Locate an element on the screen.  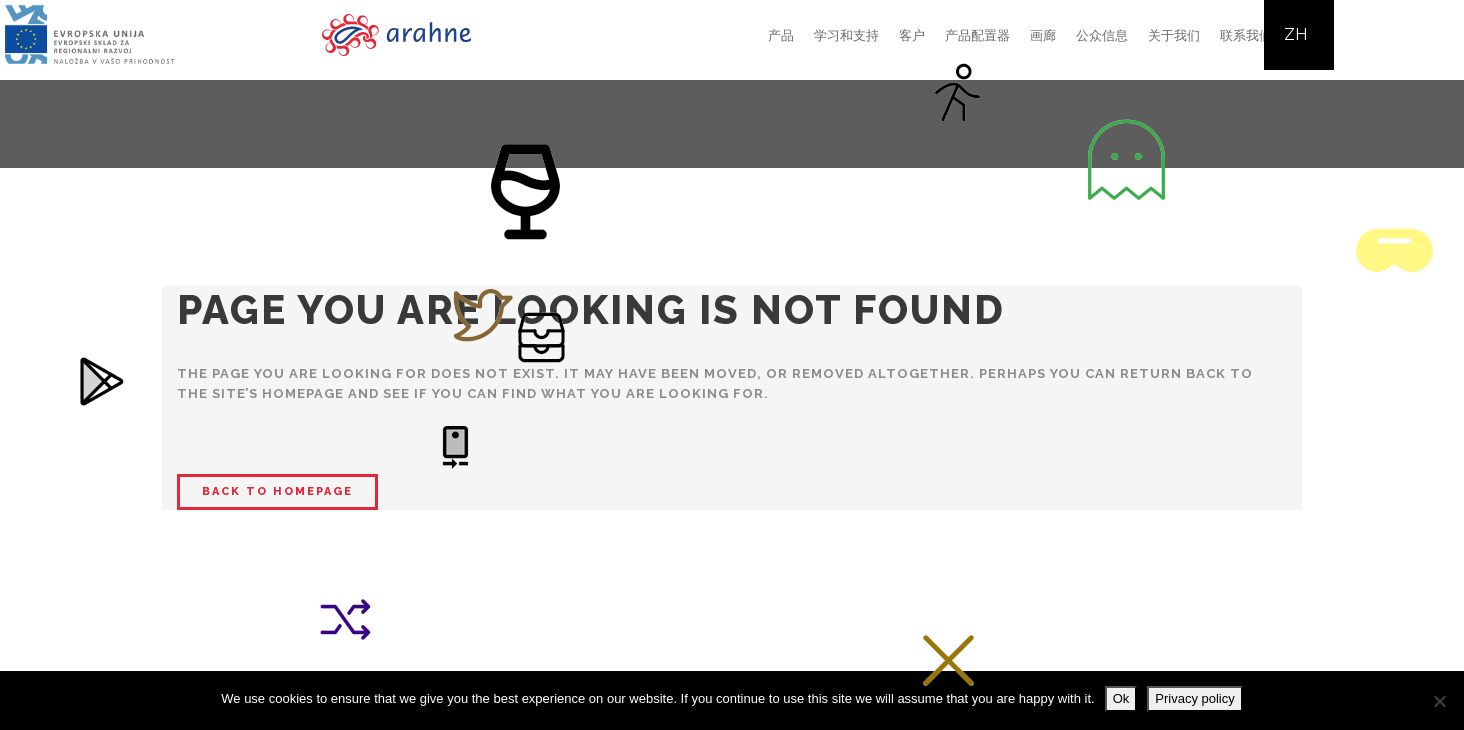
browse wine selection or menu is located at coordinates (525, 188).